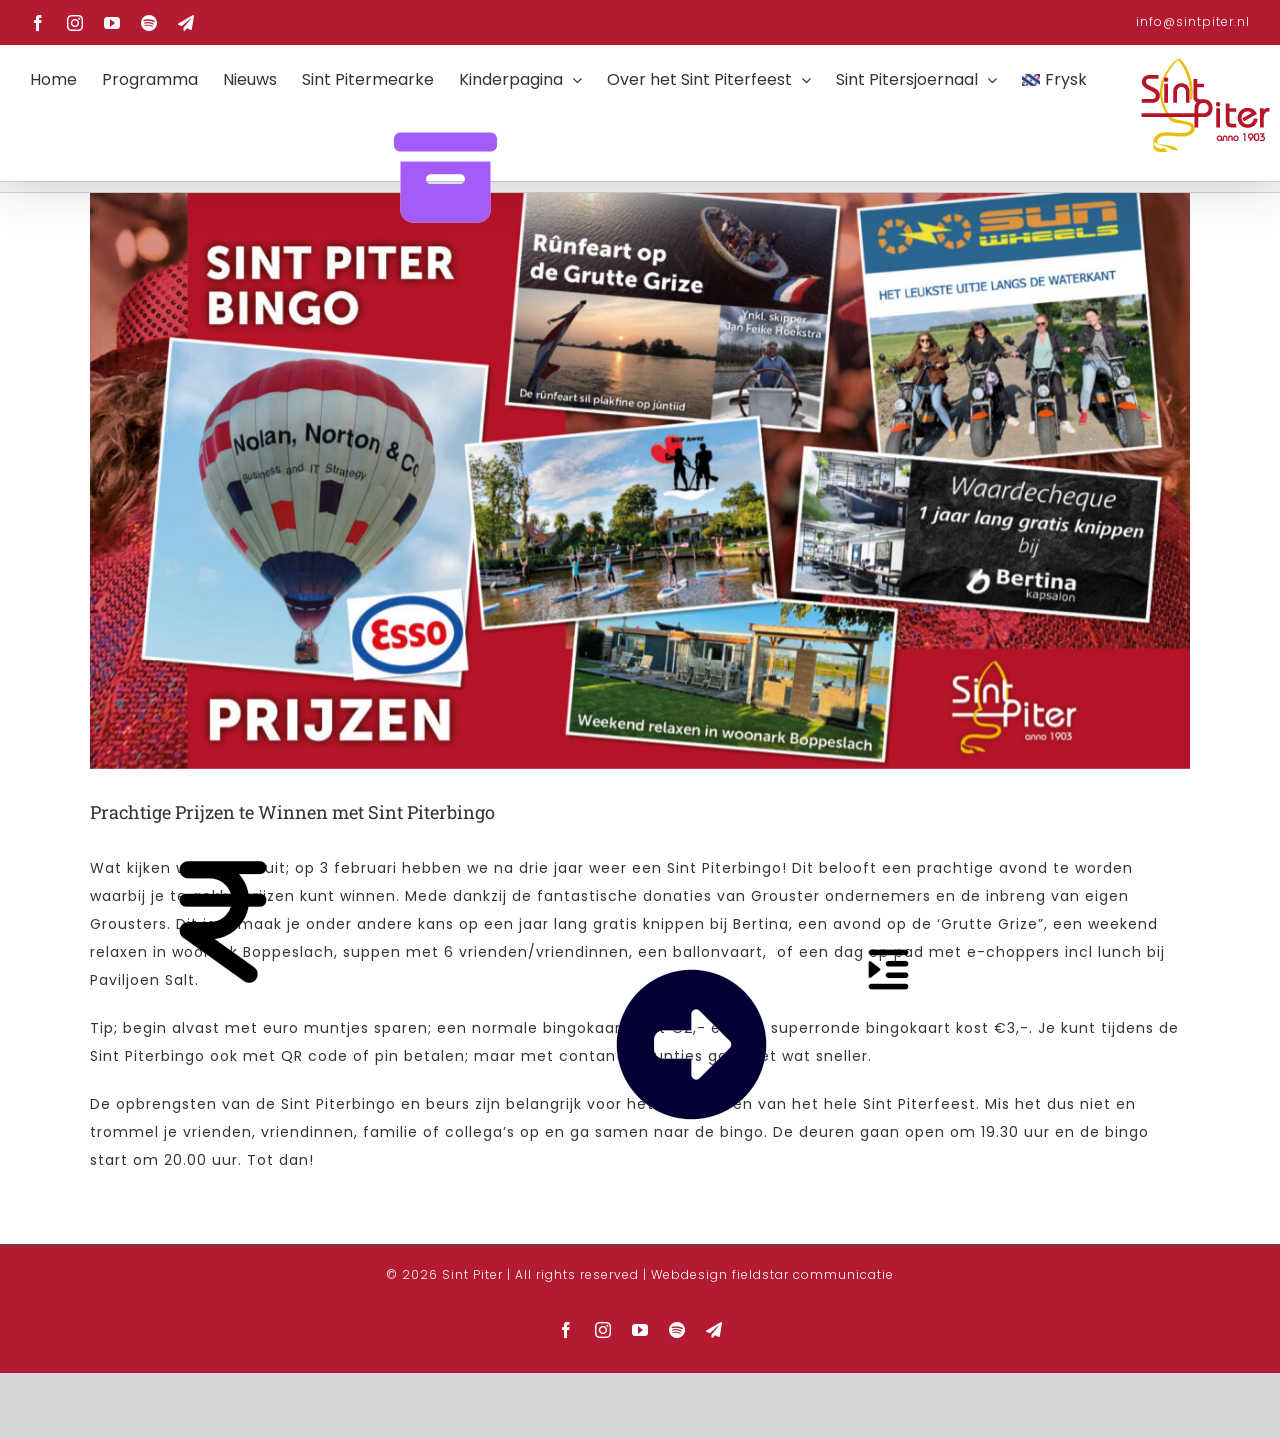 Image resolution: width=1280 pixels, height=1438 pixels. What do you see at coordinates (223, 922) in the screenshot?
I see `indicates price or payment in Indian rupees` at bounding box center [223, 922].